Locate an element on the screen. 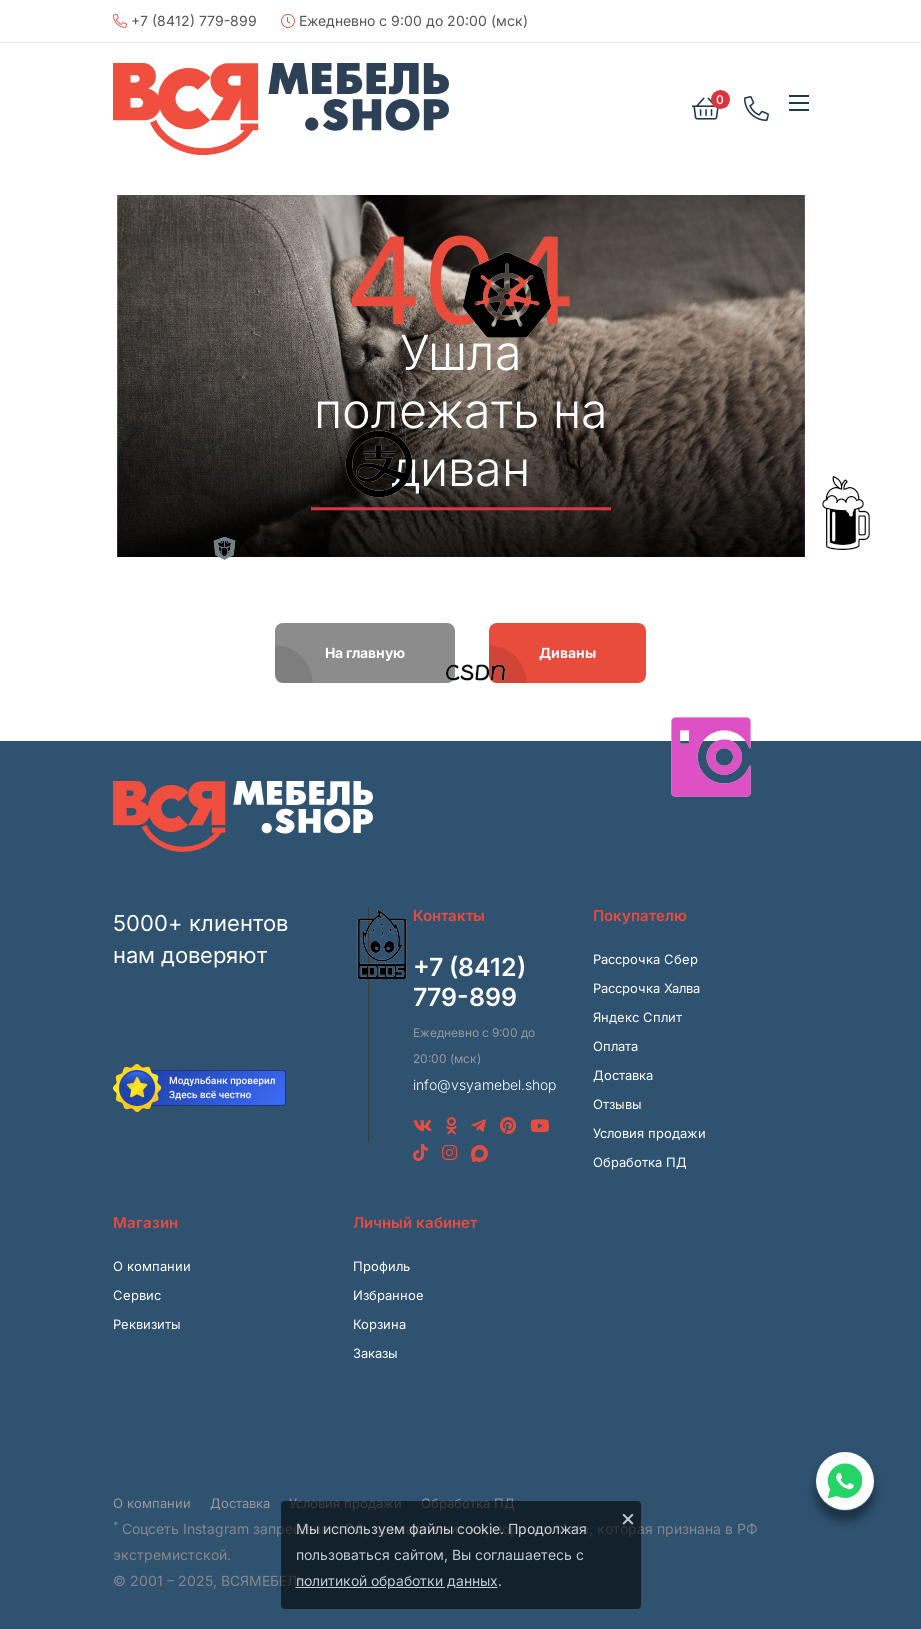 Image resolution: width=921 pixels, height=1629 pixels. pay with alipay is located at coordinates (379, 464).